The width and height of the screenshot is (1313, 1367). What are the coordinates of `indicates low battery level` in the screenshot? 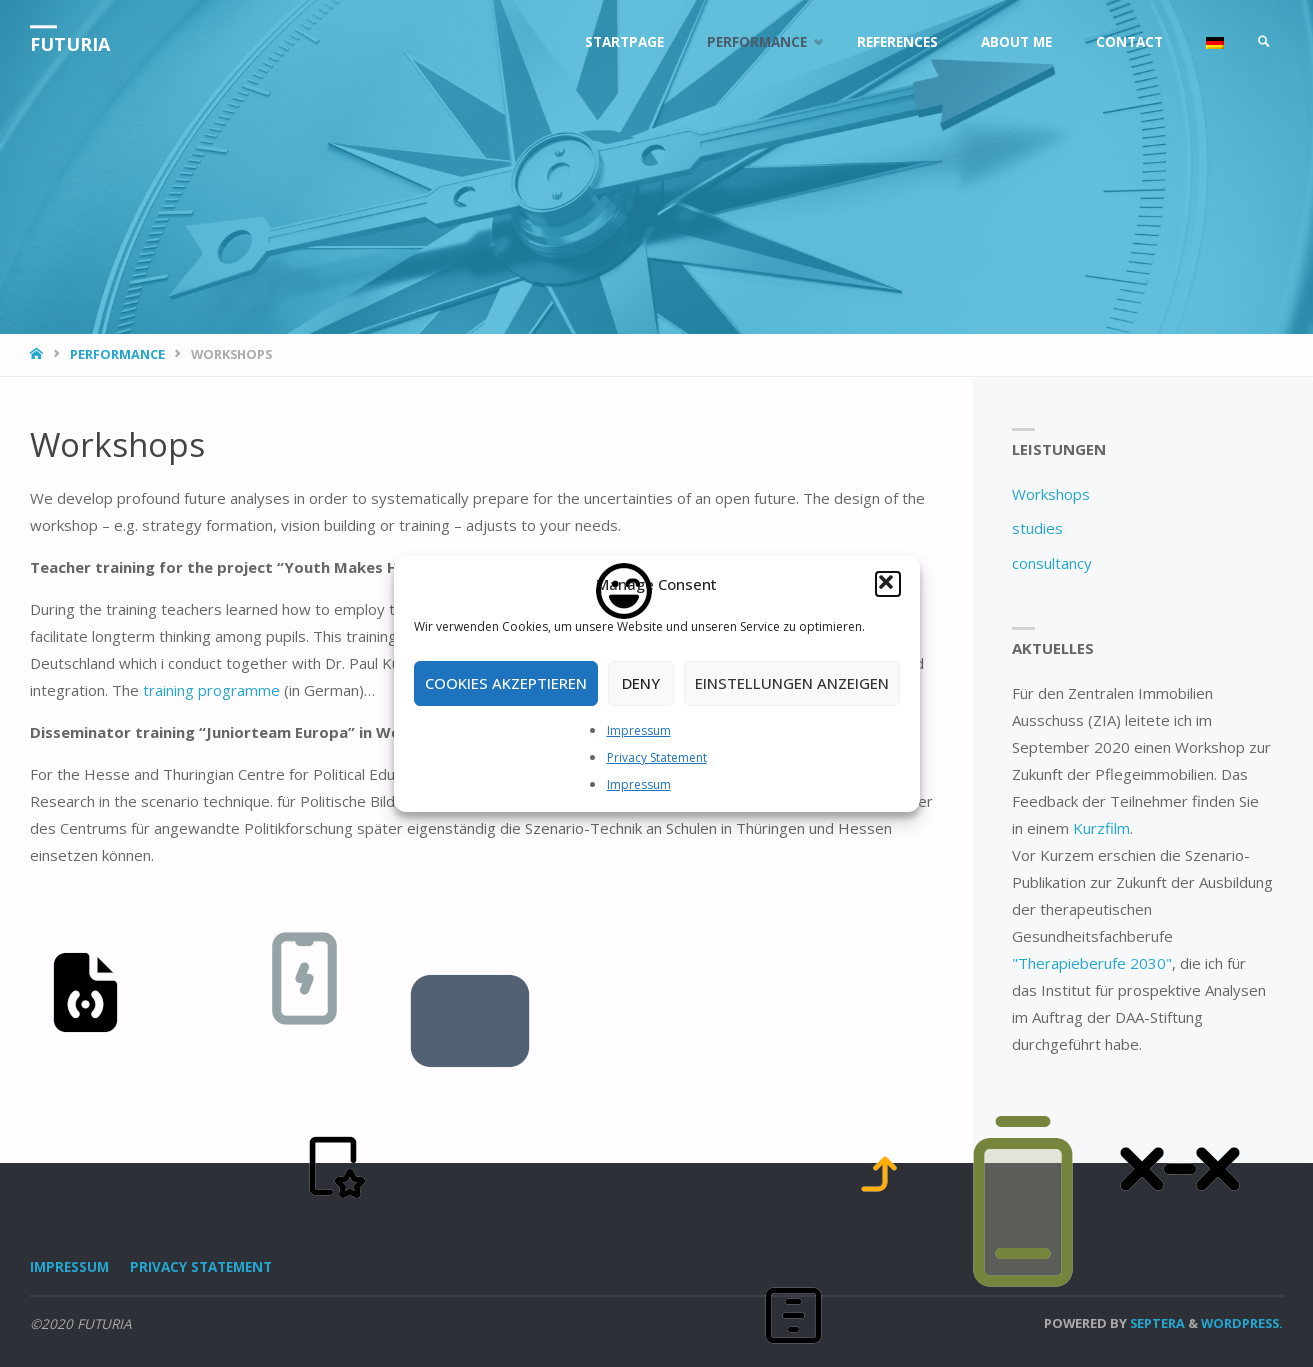 It's located at (1023, 1204).